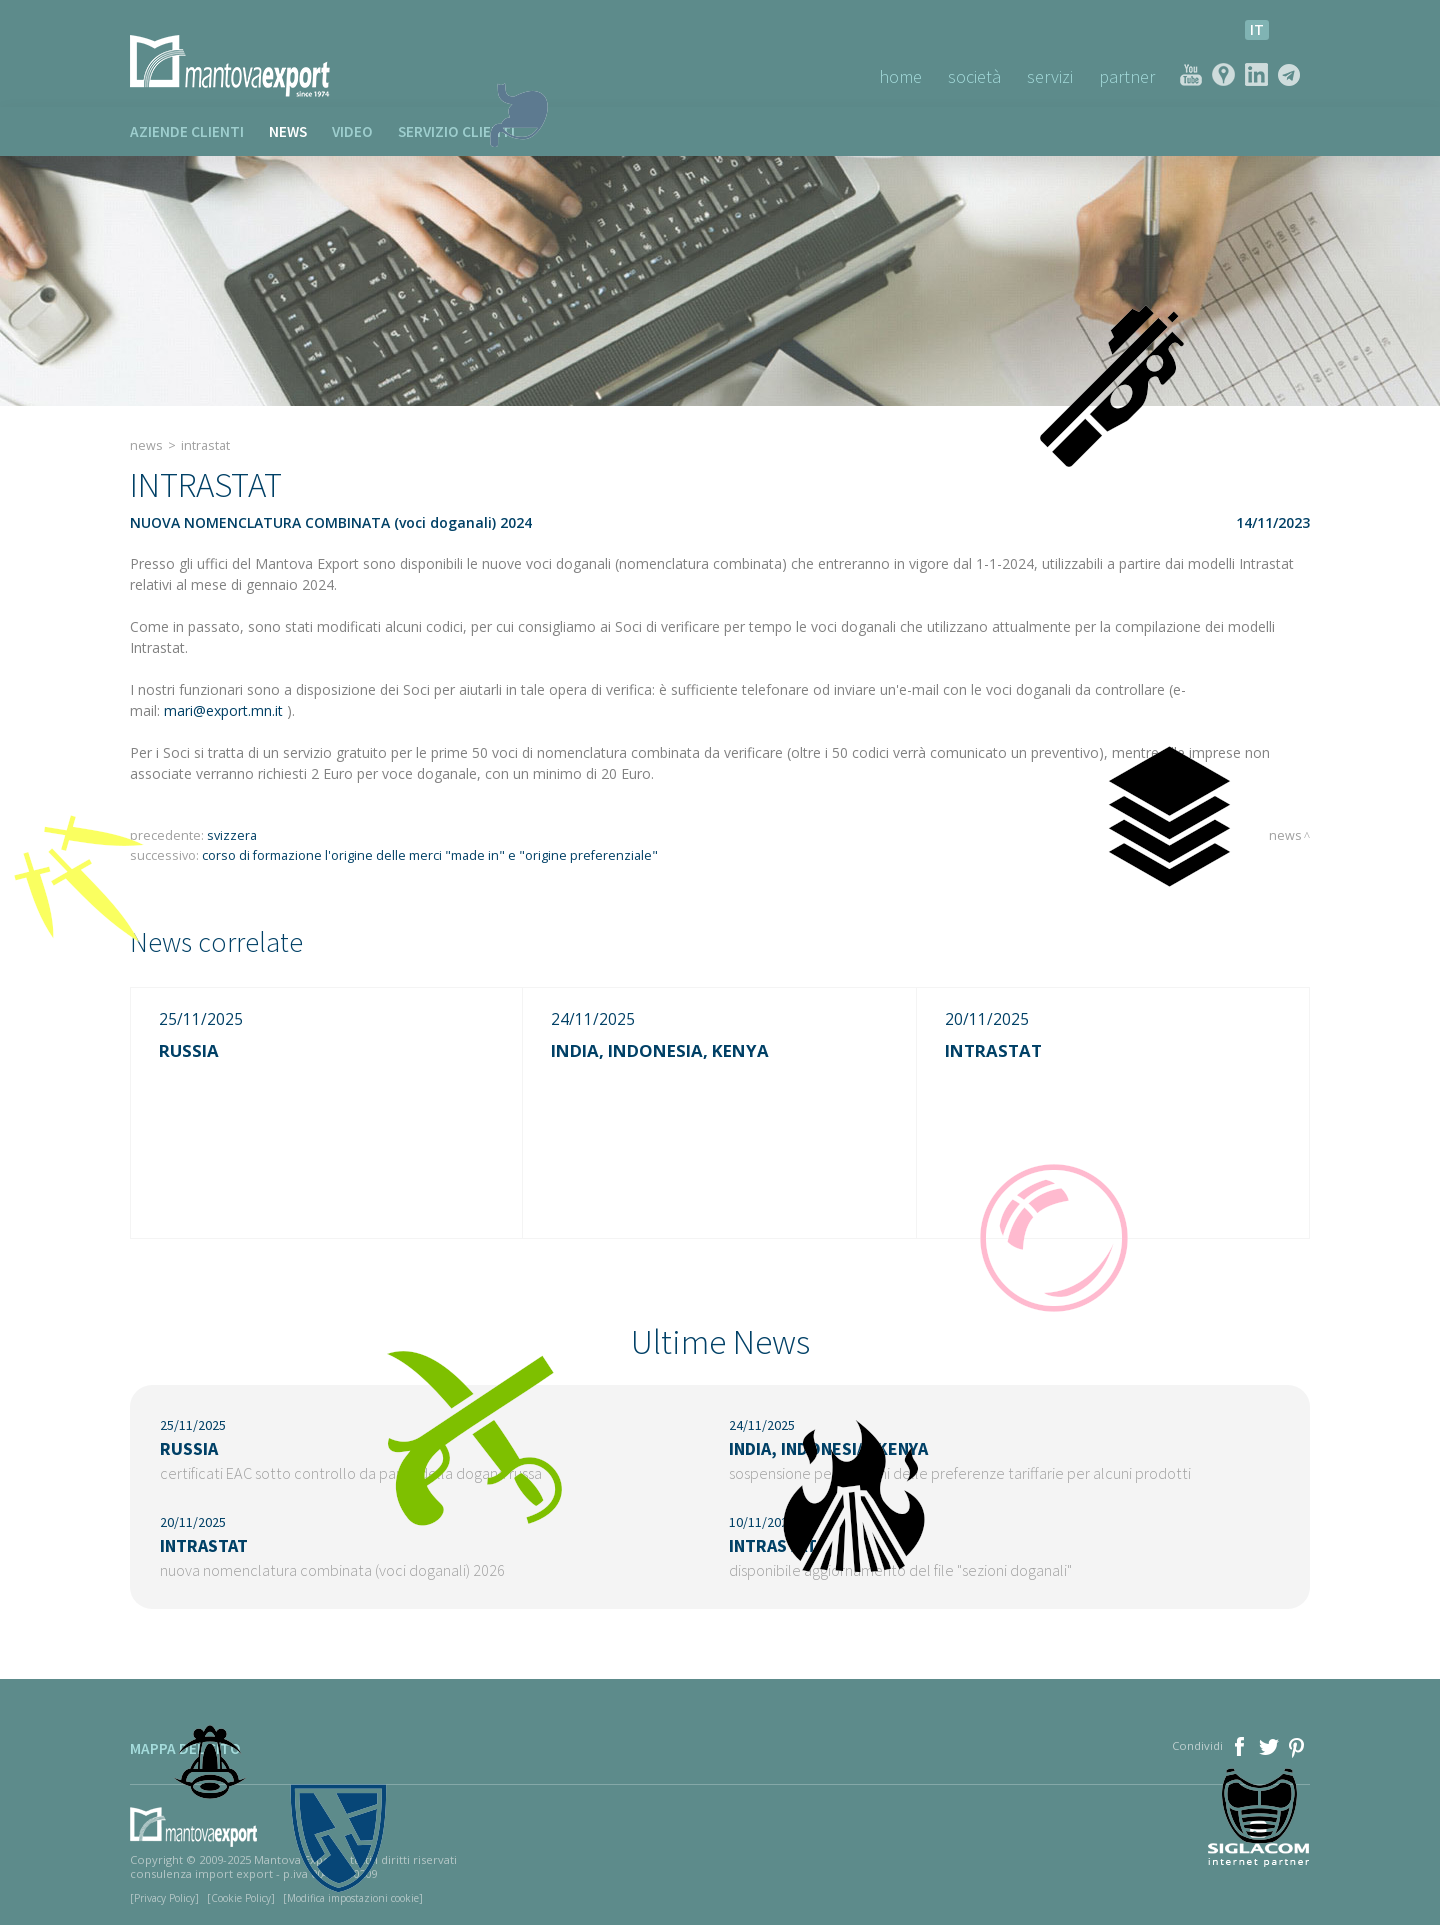 The width and height of the screenshot is (1440, 1925). What do you see at coordinates (1054, 1238) in the screenshot?
I see `a collectible orb or power-up item` at bounding box center [1054, 1238].